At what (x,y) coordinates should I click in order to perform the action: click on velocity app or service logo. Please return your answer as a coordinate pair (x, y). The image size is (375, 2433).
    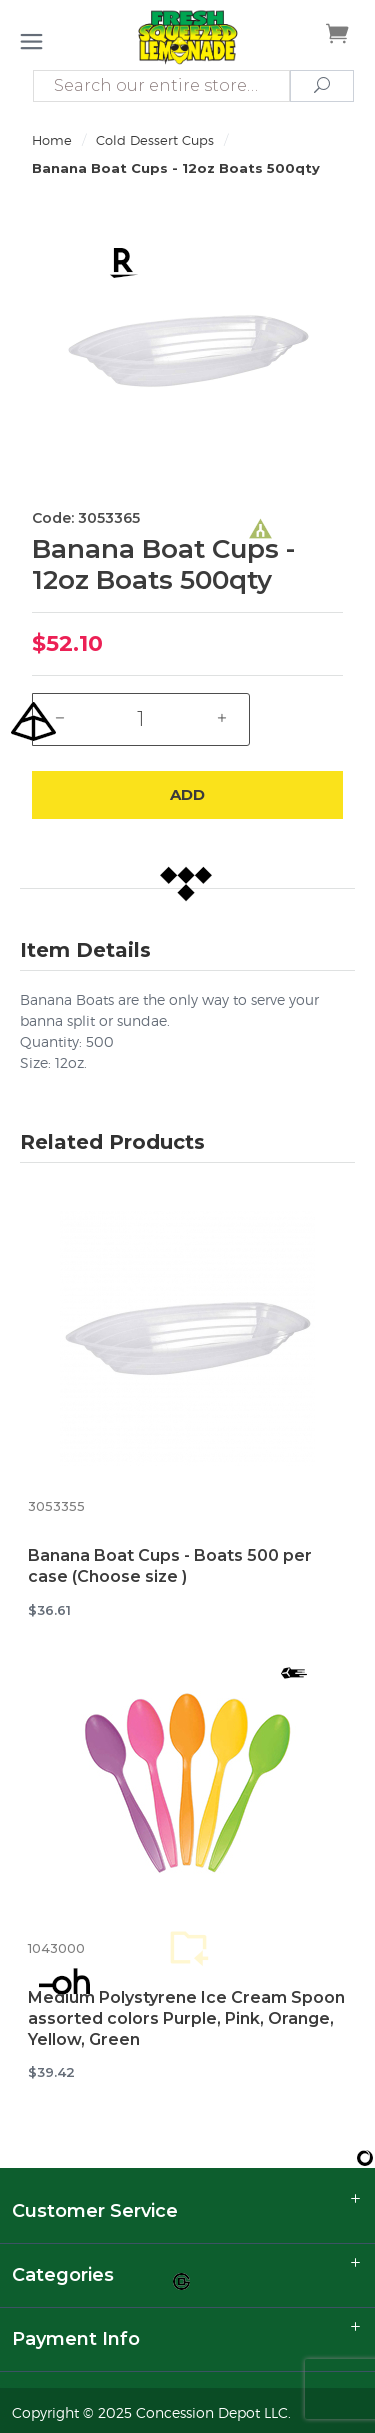
    Looking at the image, I should click on (294, 1673).